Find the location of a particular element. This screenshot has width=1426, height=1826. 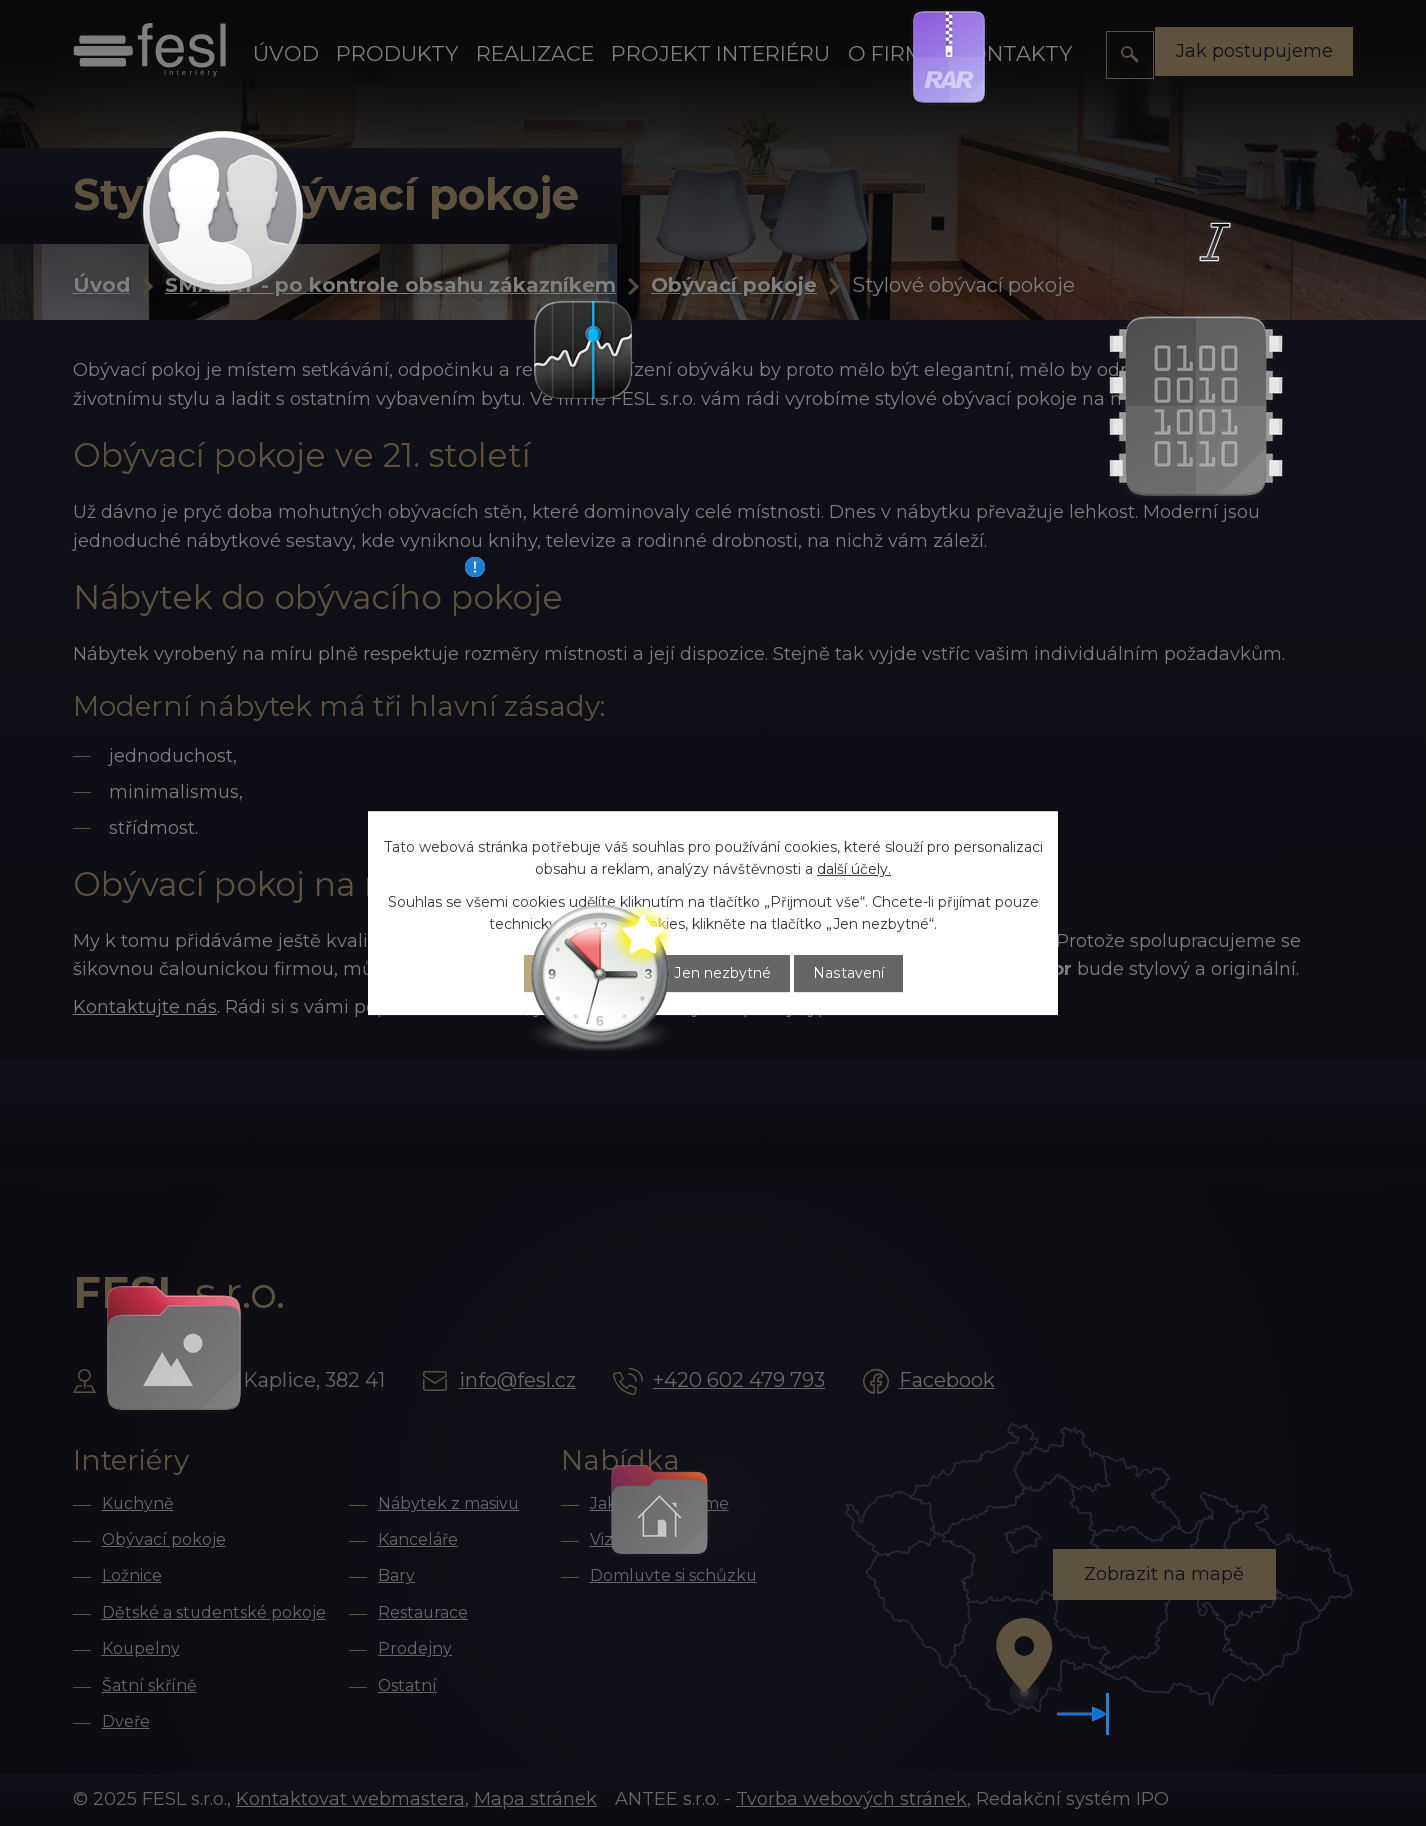

firmware file type indicator is located at coordinates (1196, 406).